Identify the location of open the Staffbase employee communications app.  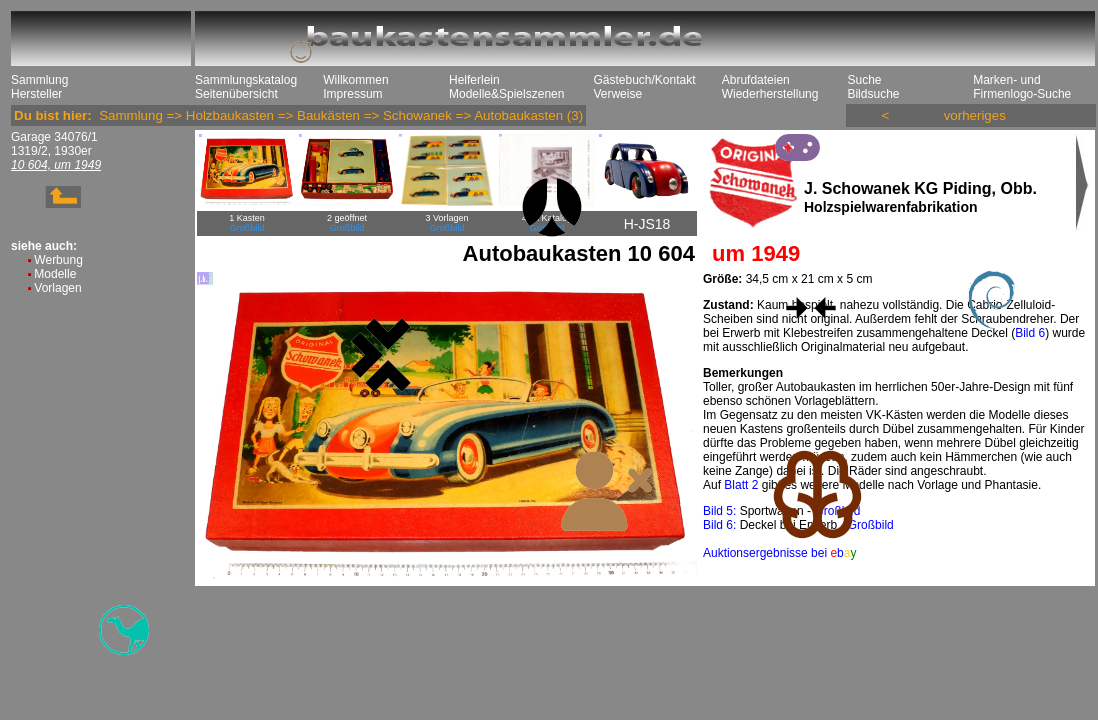
(301, 52).